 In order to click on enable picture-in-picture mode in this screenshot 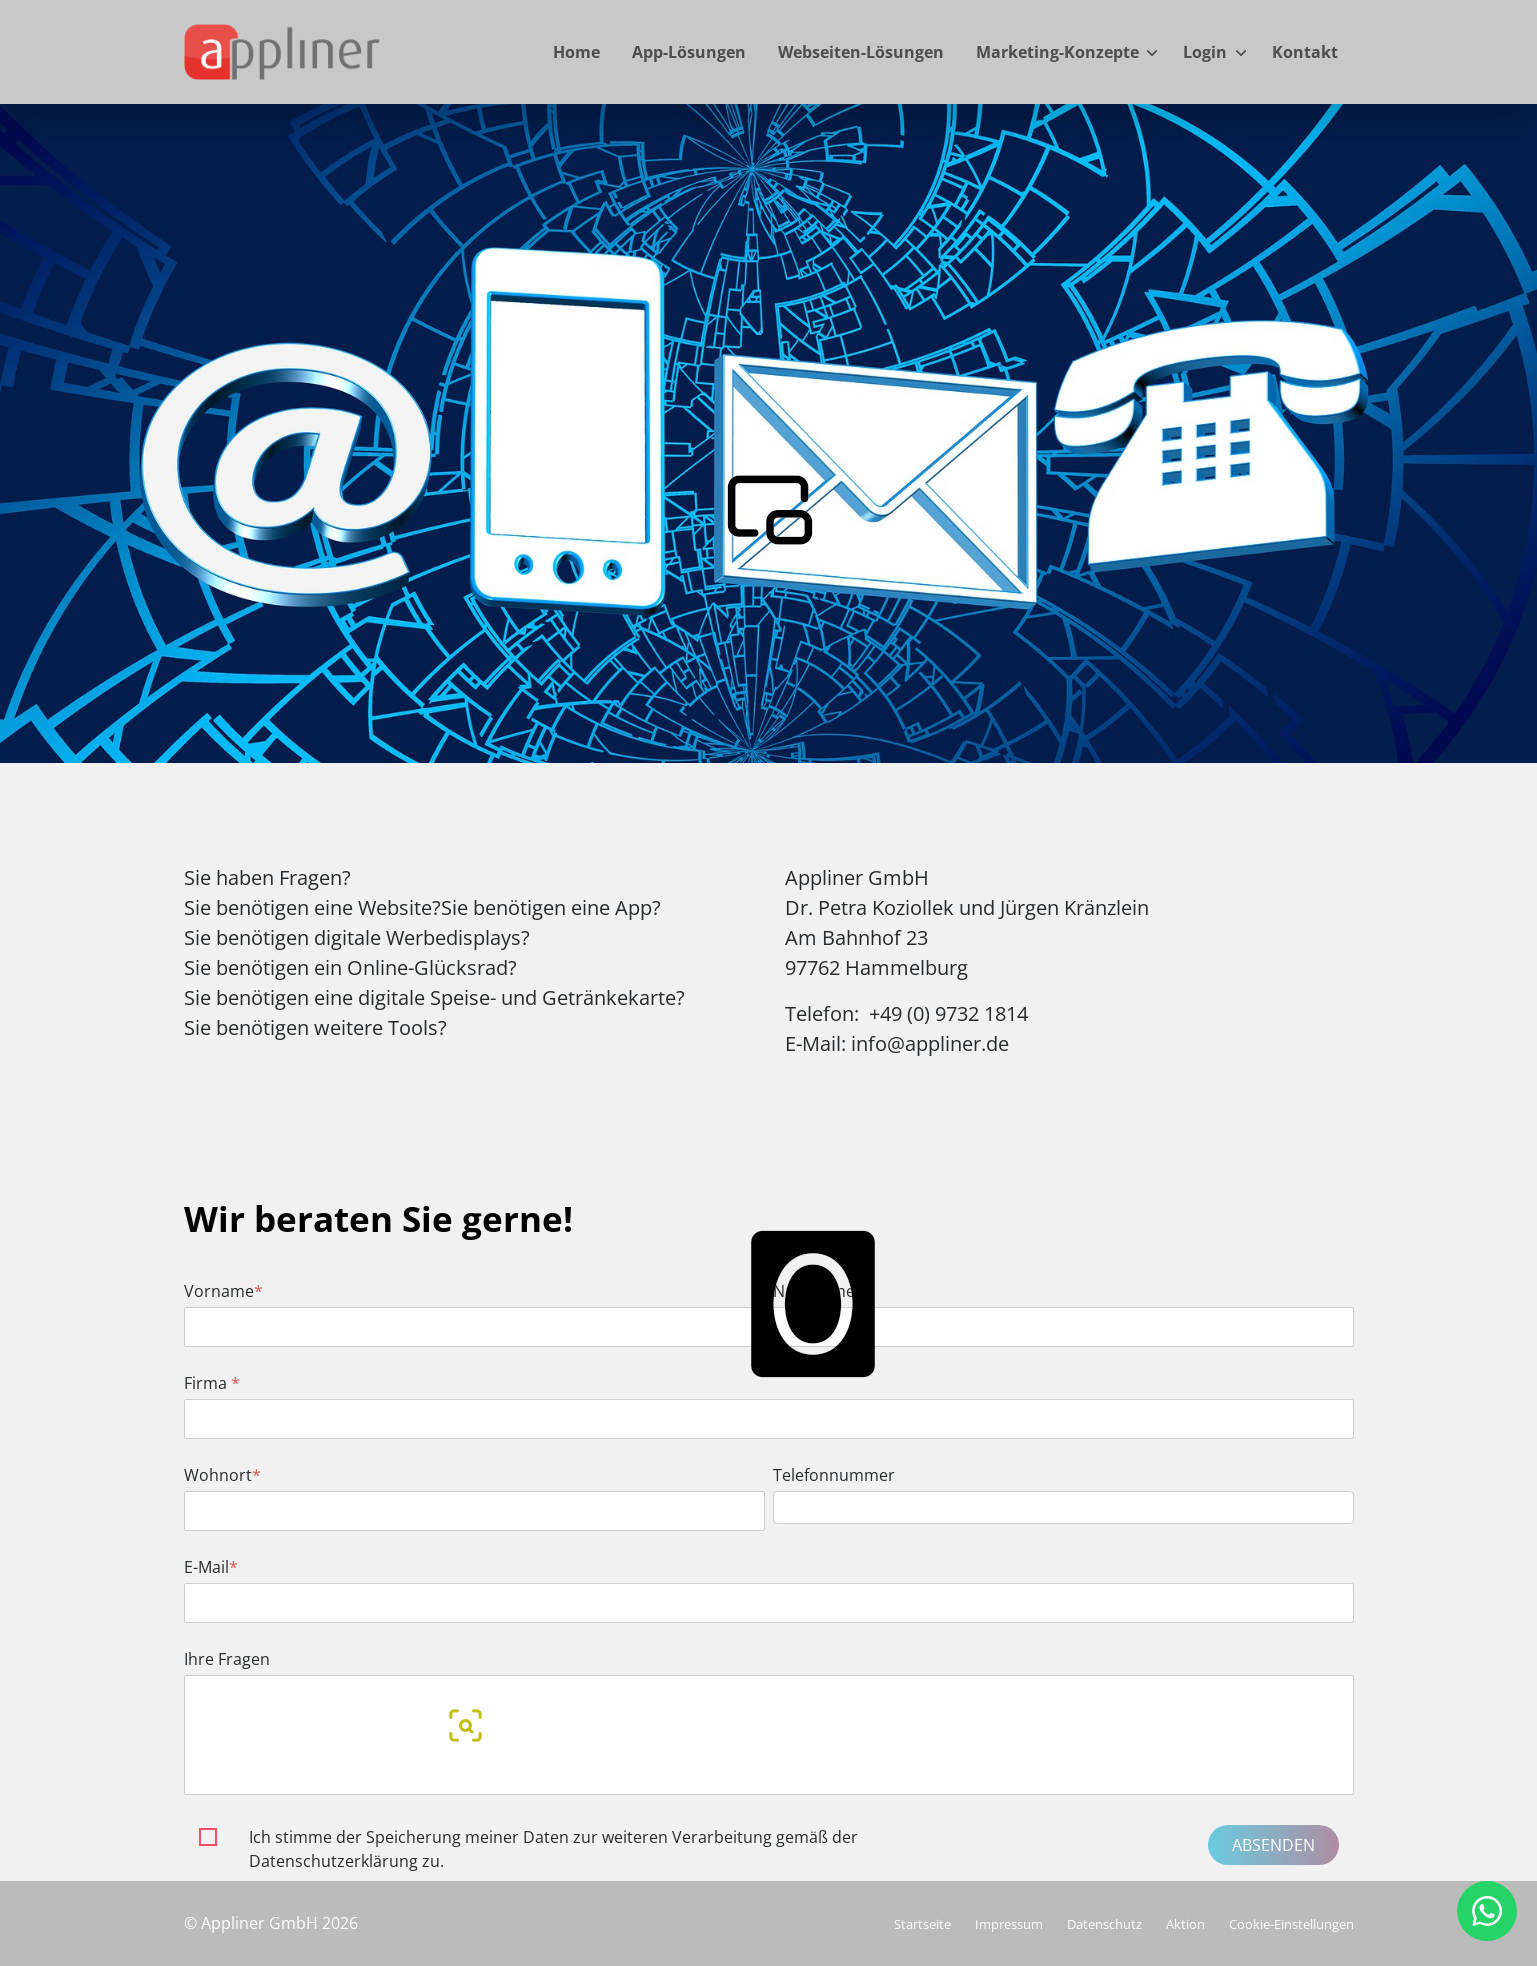, I will do `click(770, 510)`.